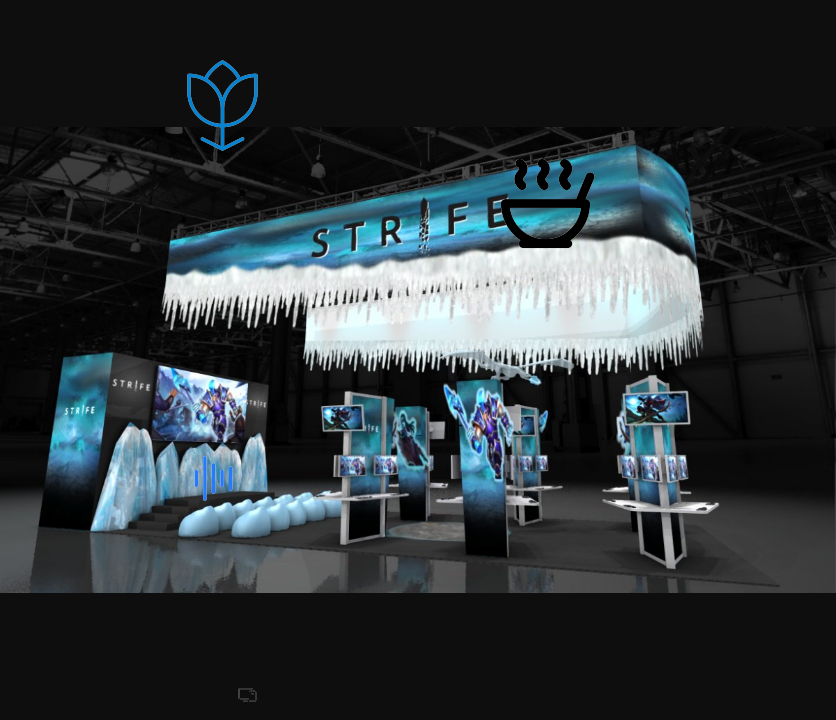  What do you see at coordinates (213, 478) in the screenshot?
I see `audio waveform or sound visualization` at bounding box center [213, 478].